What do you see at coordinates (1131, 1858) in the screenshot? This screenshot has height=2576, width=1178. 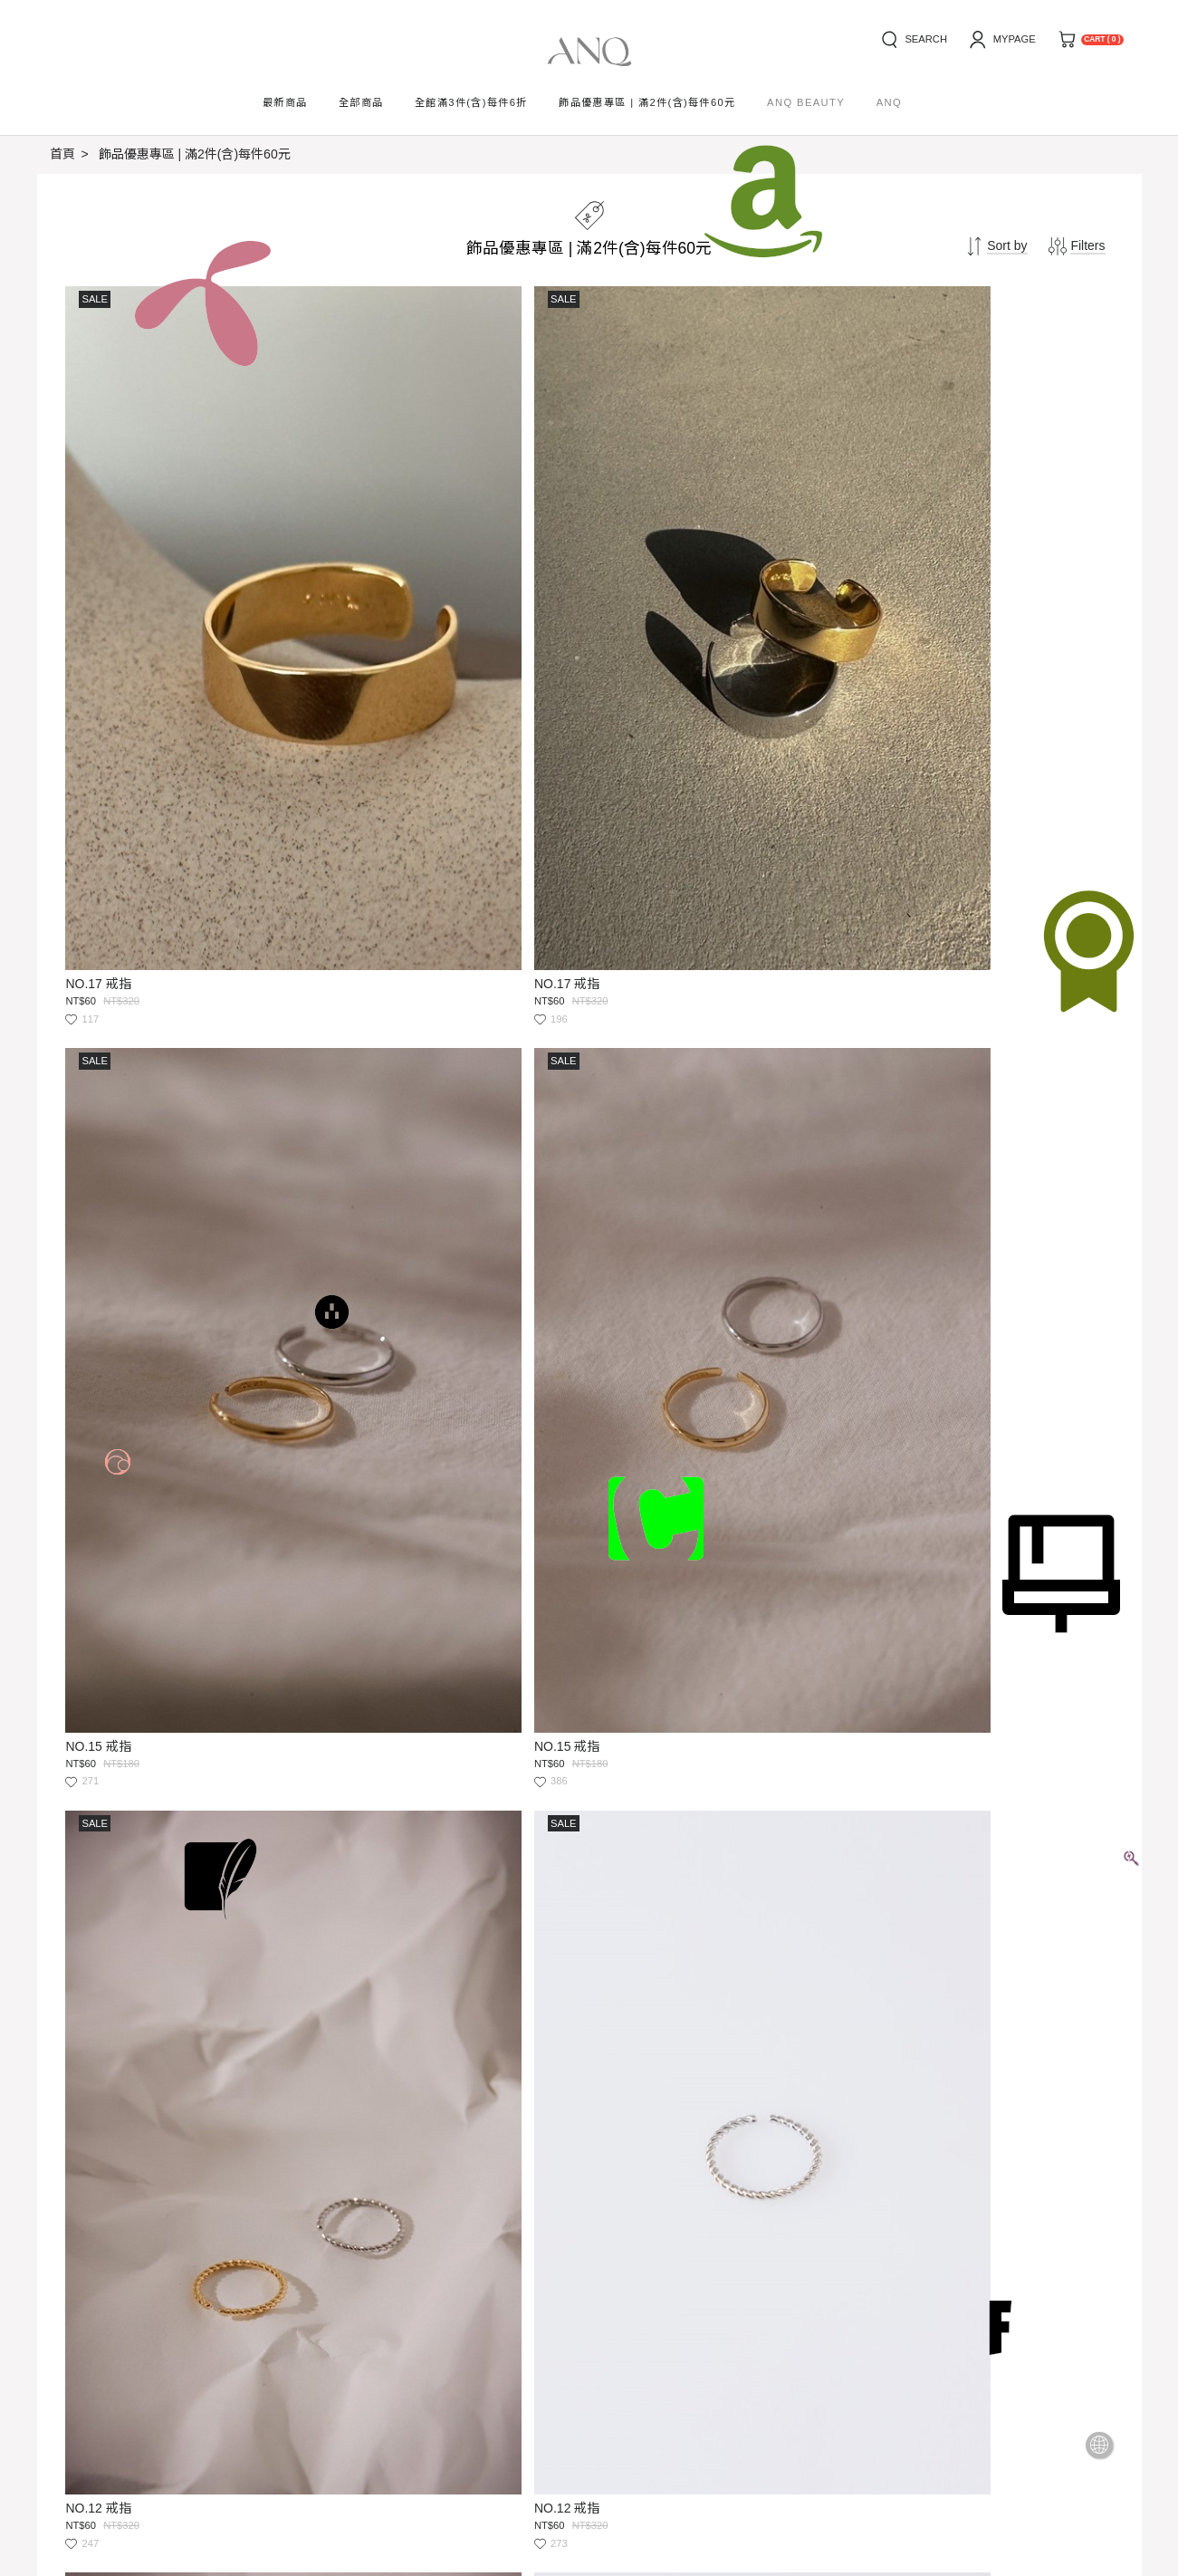 I see `searchengin logo` at bounding box center [1131, 1858].